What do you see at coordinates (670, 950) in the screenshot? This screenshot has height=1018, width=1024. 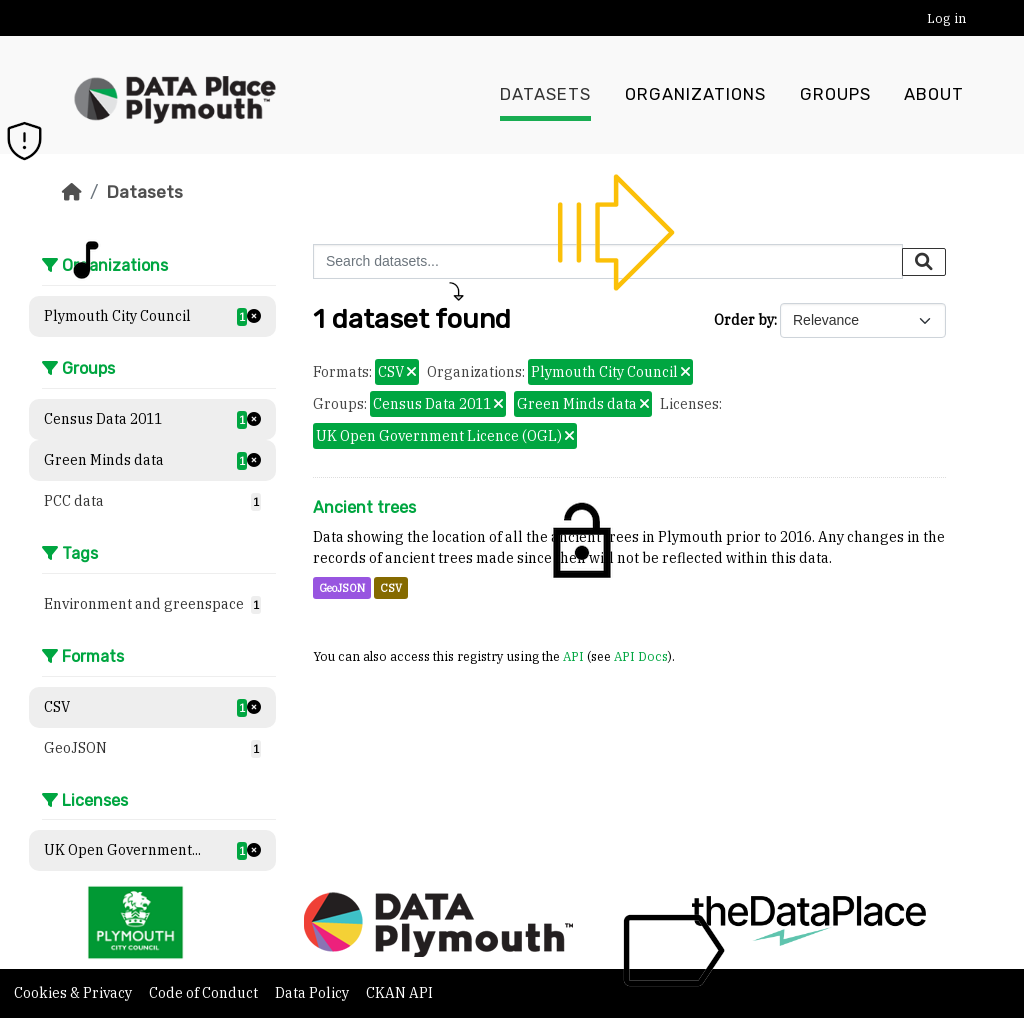 I see `add a tag or label to an item` at bounding box center [670, 950].